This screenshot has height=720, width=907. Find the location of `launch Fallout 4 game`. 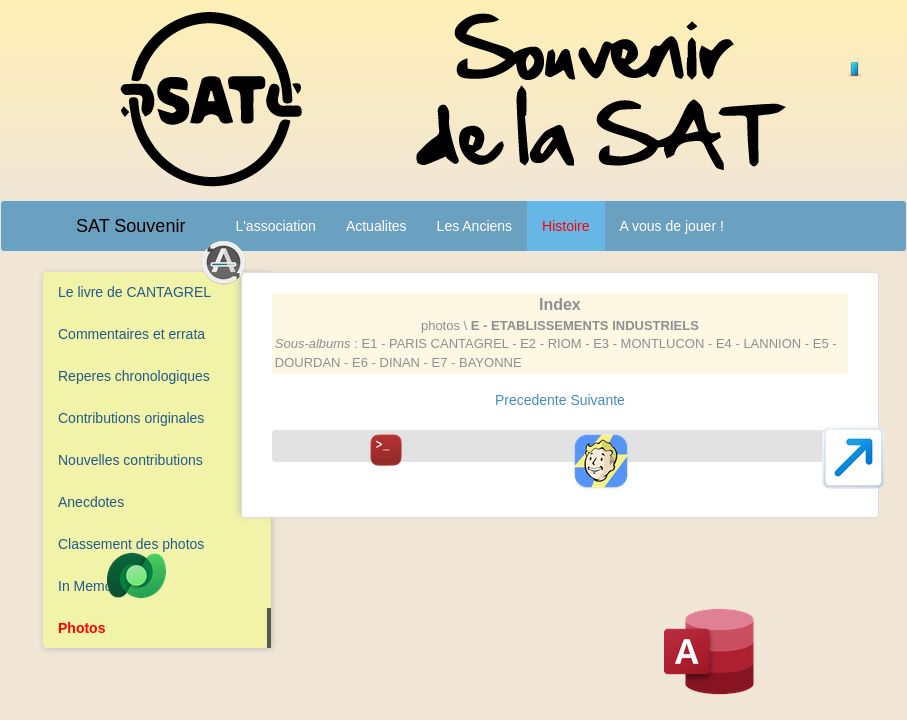

launch Fallout 4 game is located at coordinates (601, 461).